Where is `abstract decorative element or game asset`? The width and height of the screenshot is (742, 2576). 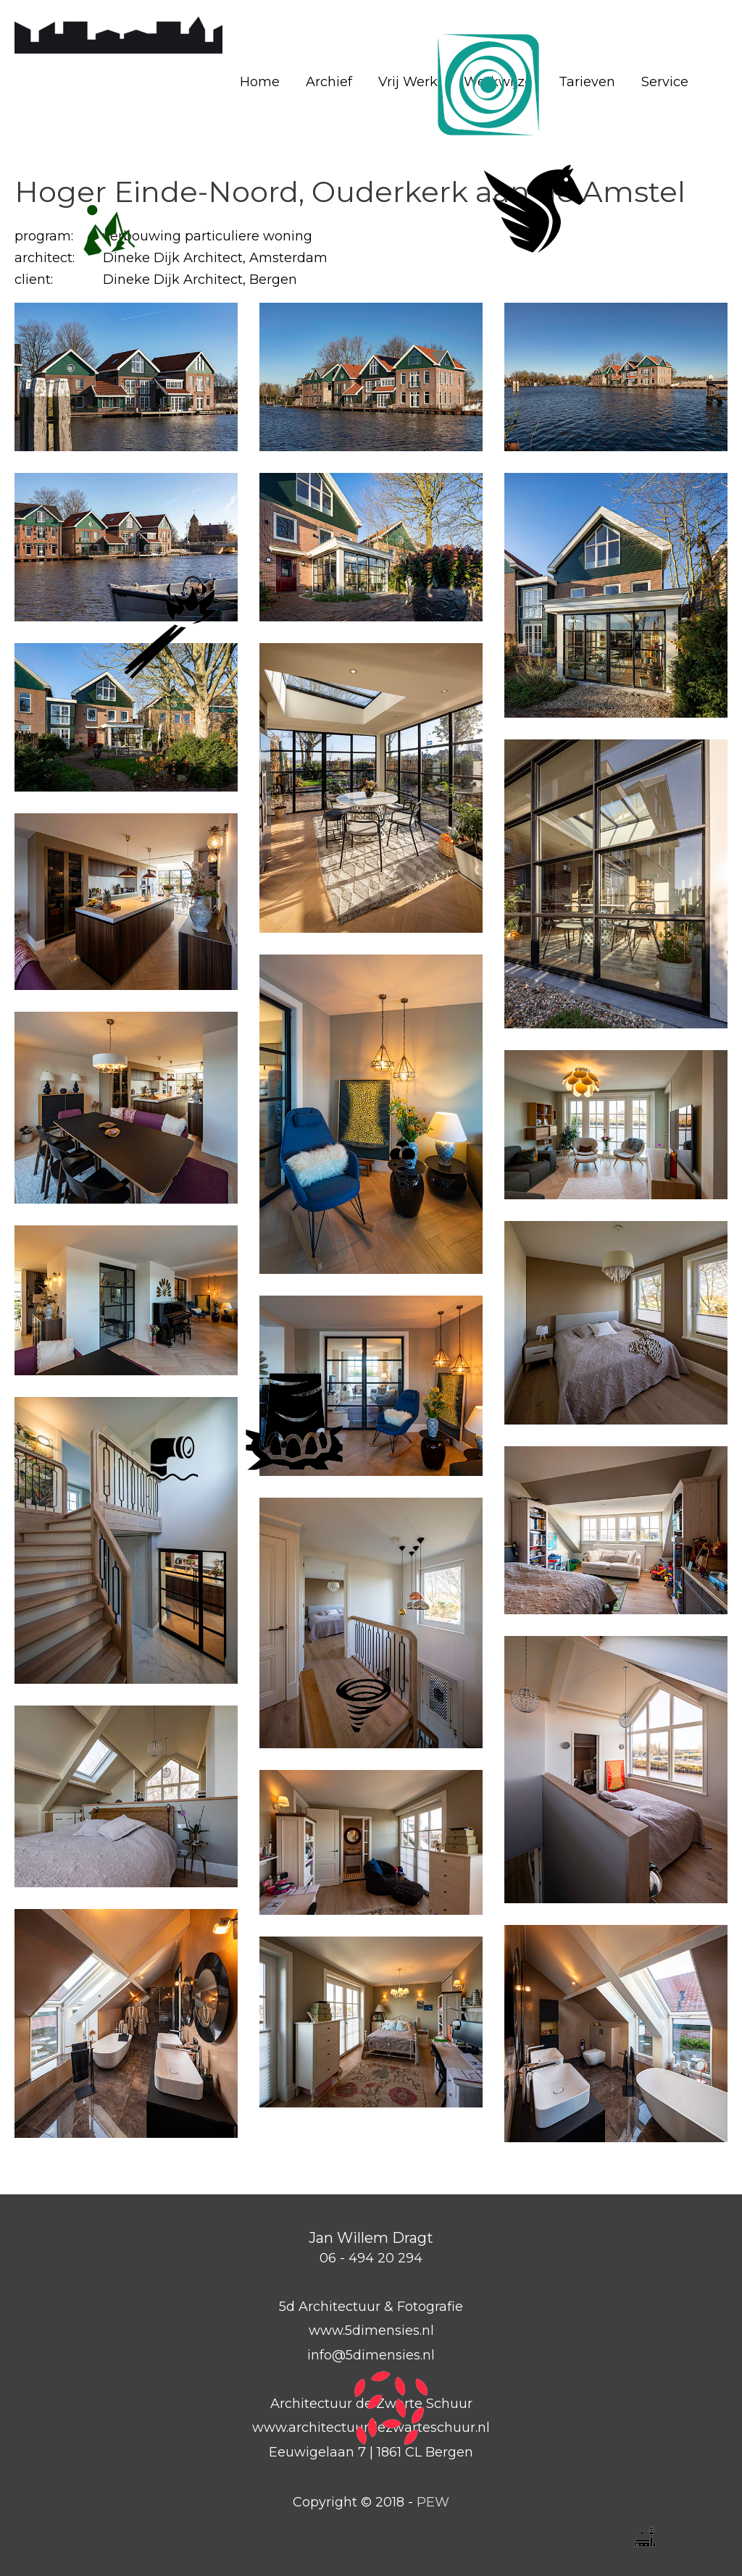
abstract decorative element or game asset is located at coordinates (488, 85).